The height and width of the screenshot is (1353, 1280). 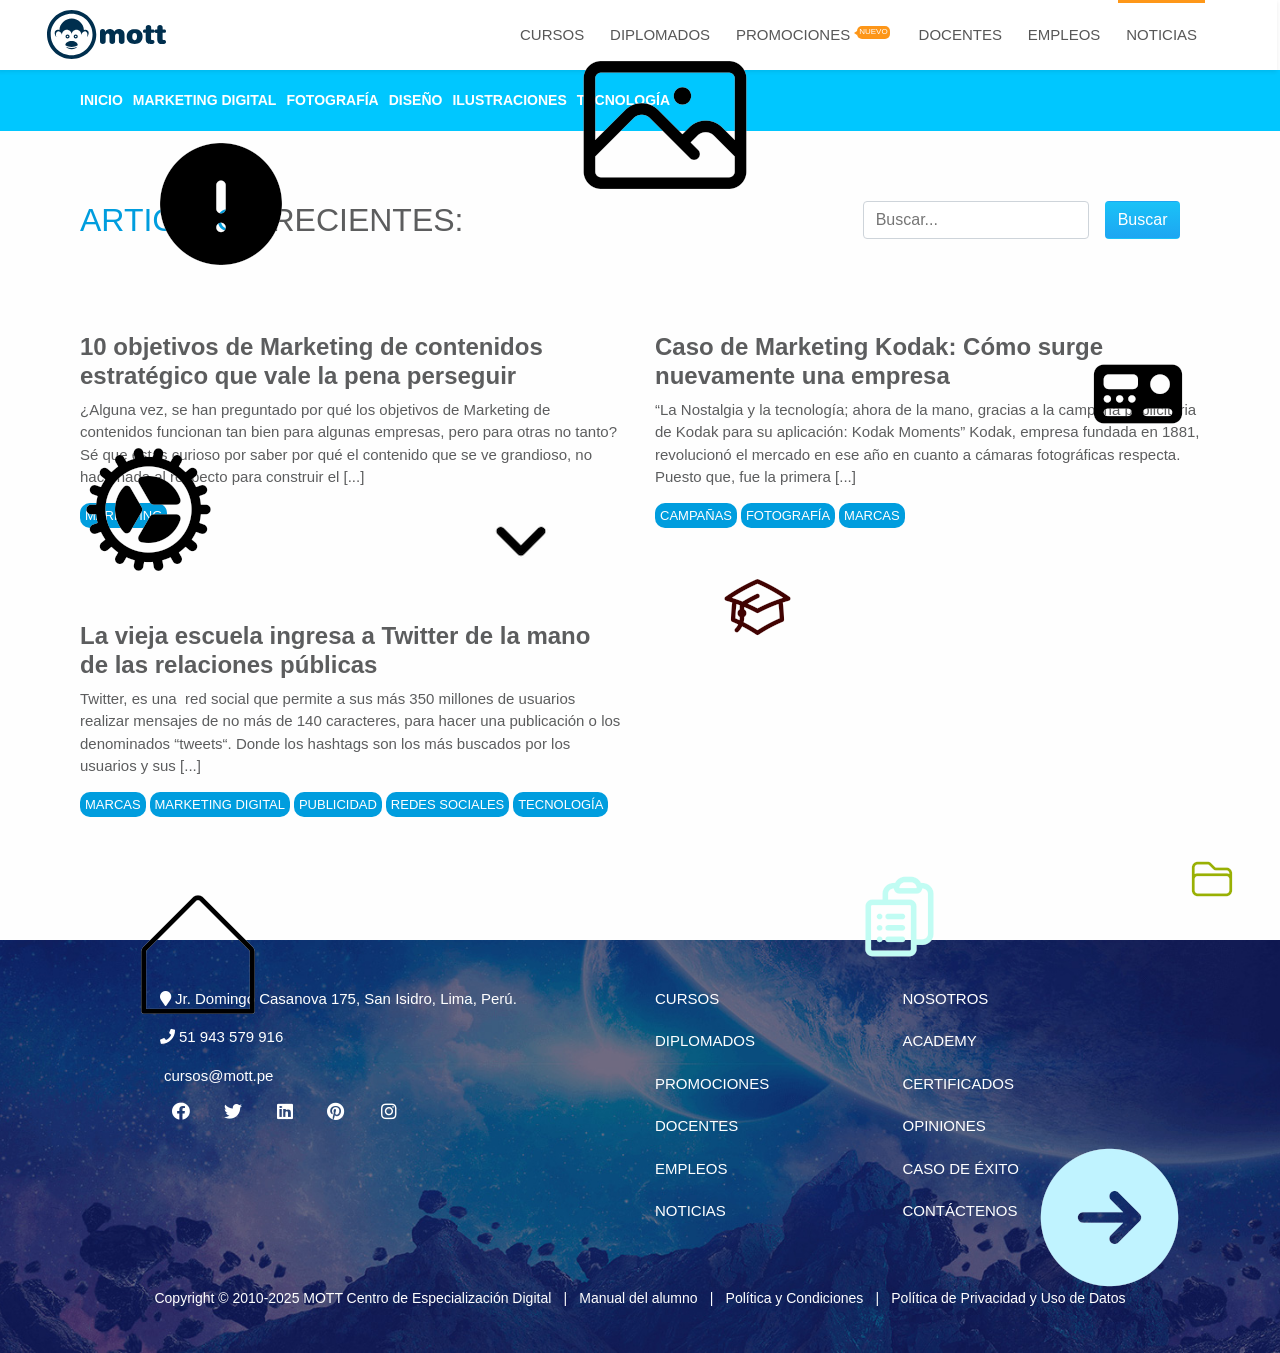 What do you see at coordinates (1138, 394) in the screenshot?
I see `access digital tachograph or driver logging device` at bounding box center [1138, 394].